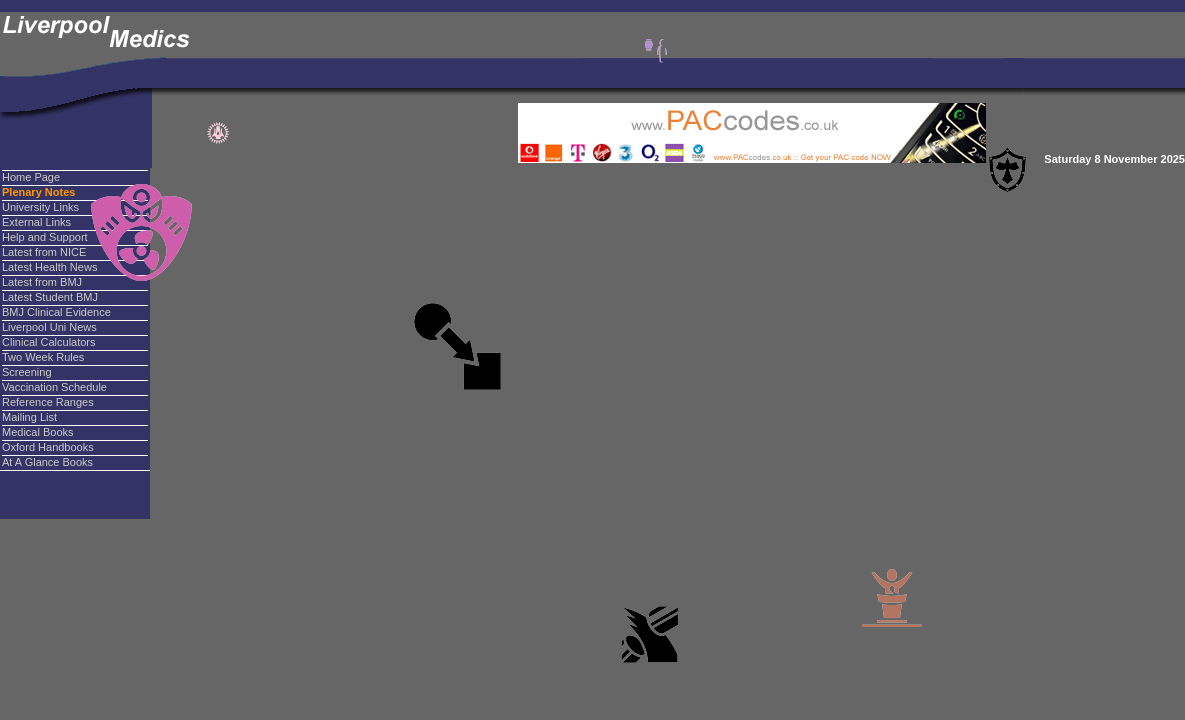 The image size is (1185, 720). I want to click on indicates a hazardous or dangerous terrain area, so click(218, 133).